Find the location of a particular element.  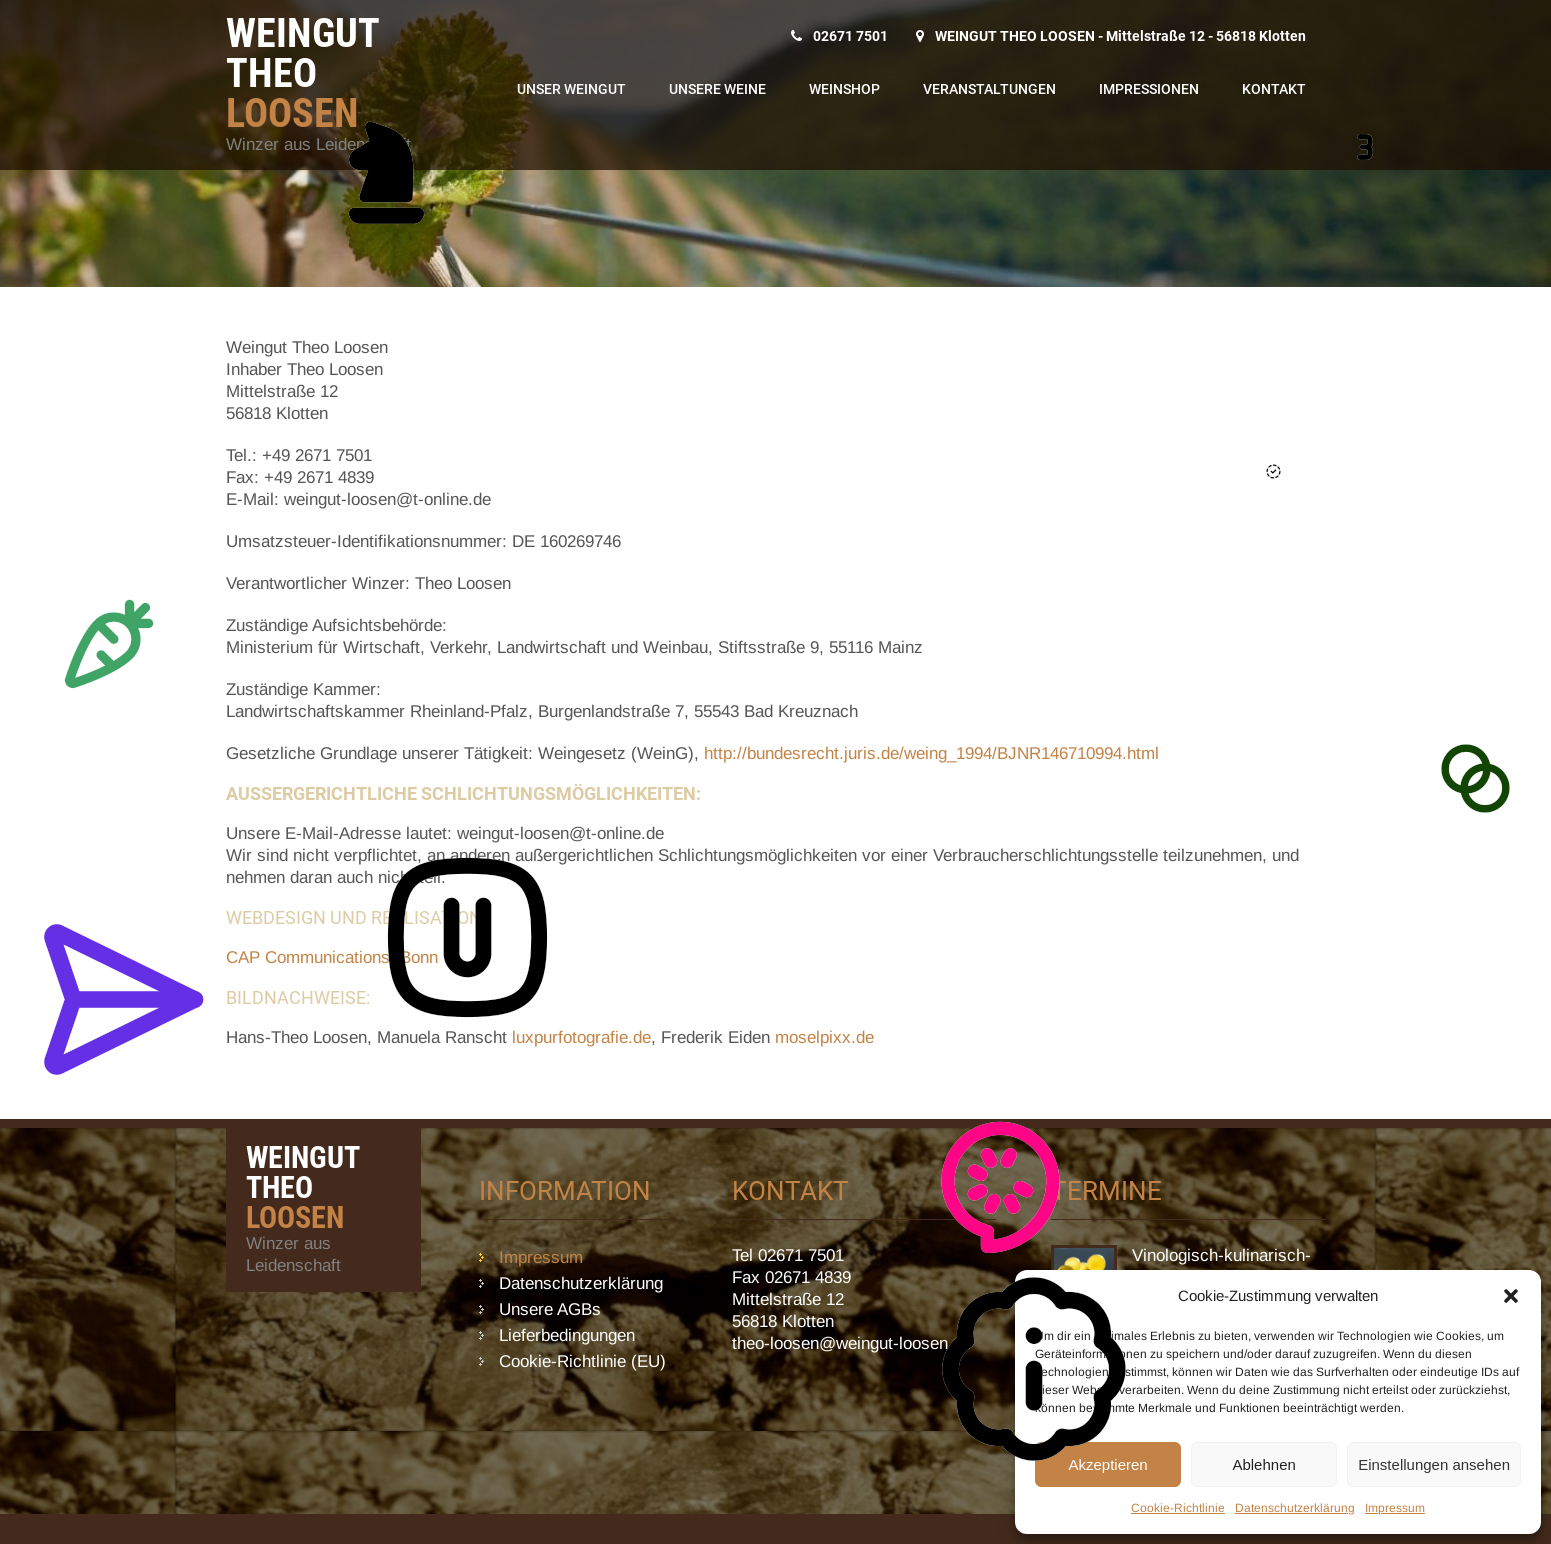

cucumber testing framework logo is located at coordinates (1000, 1187).